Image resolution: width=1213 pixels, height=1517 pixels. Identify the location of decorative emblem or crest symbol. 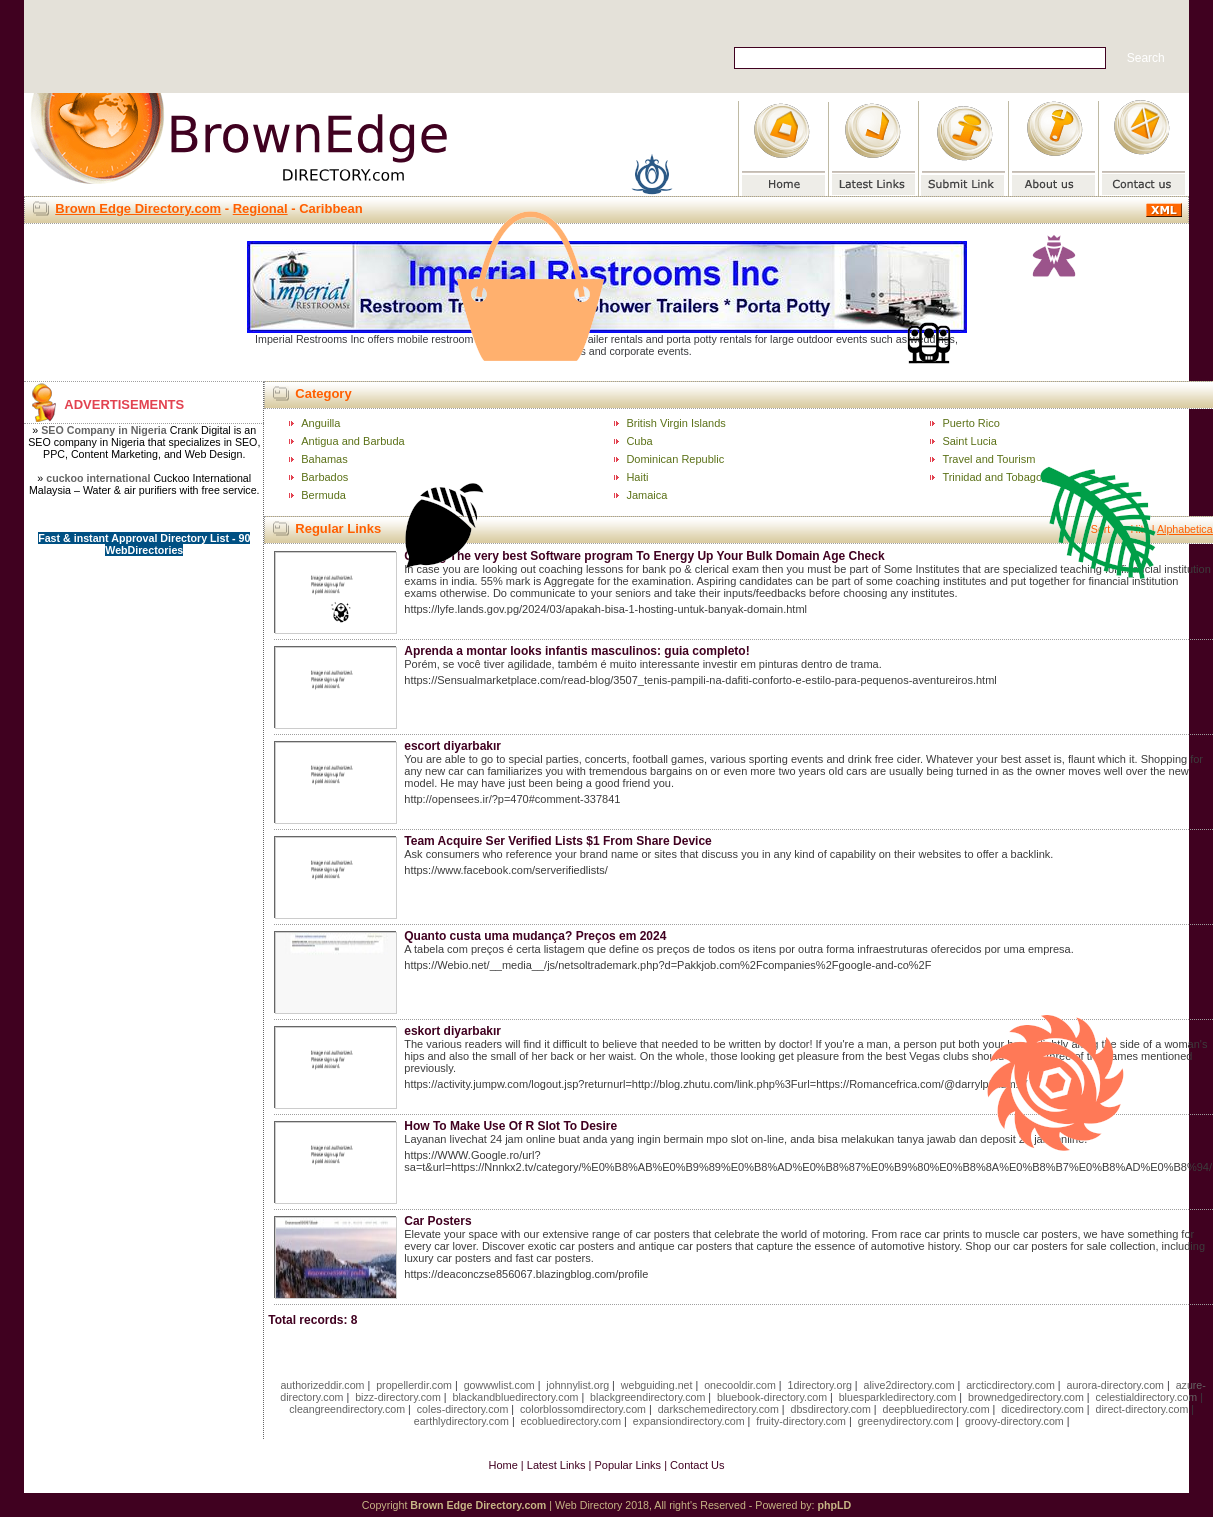
(652, 174).